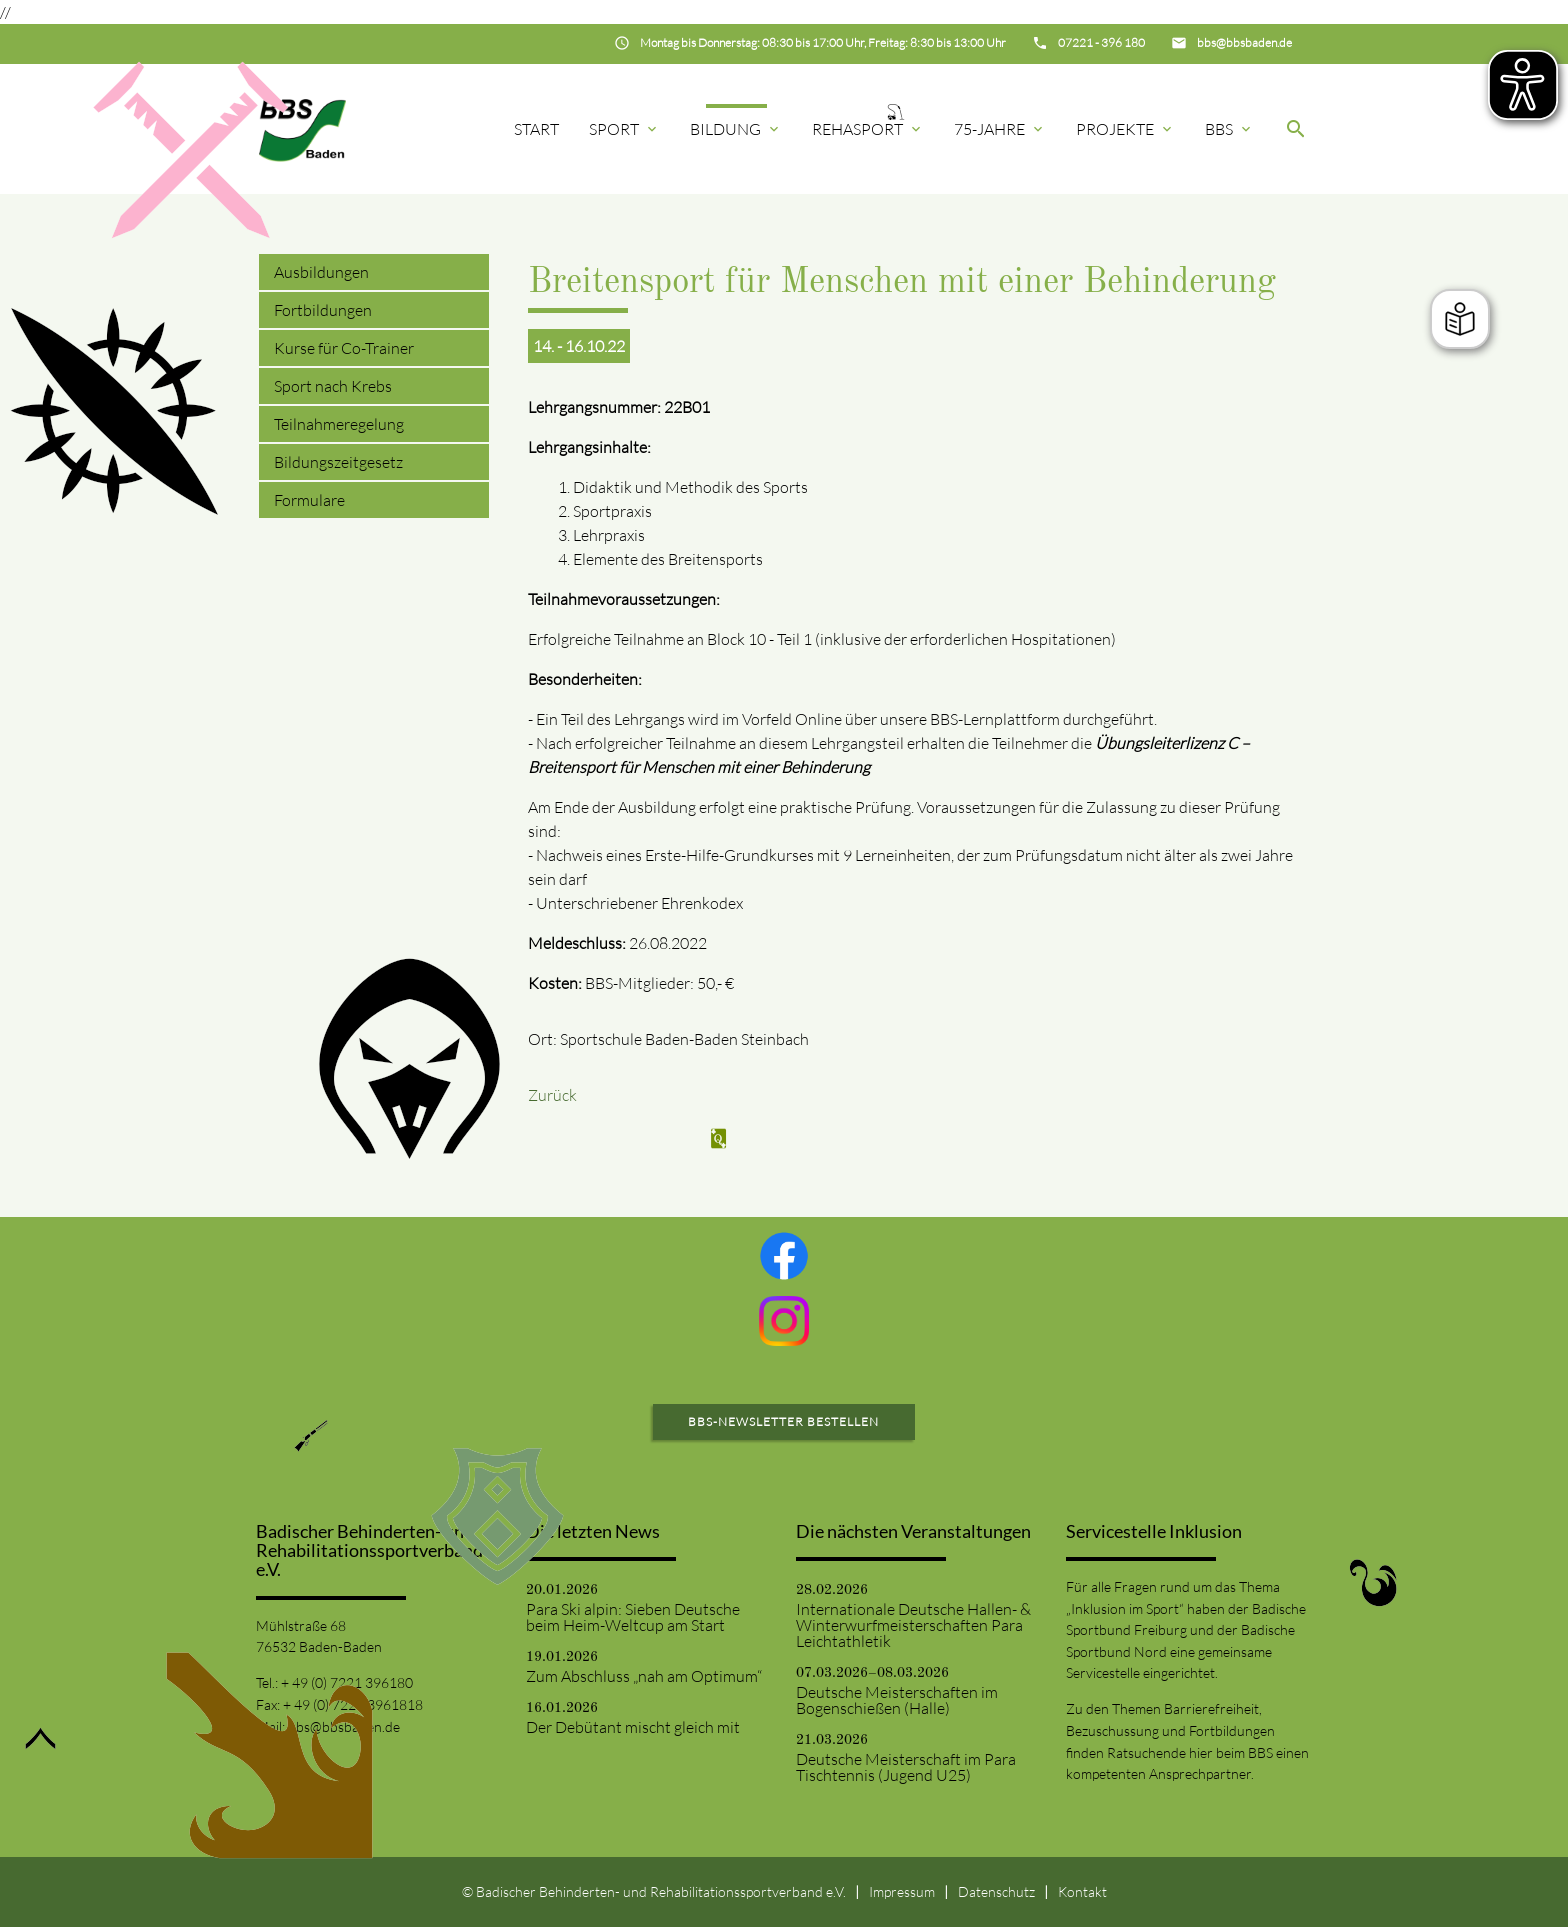 The image size is (1568, 1927). Describe the element at coordinates (191, 148) in the screenshot. I see `crafting or construction materials in a game inventory` at that location.